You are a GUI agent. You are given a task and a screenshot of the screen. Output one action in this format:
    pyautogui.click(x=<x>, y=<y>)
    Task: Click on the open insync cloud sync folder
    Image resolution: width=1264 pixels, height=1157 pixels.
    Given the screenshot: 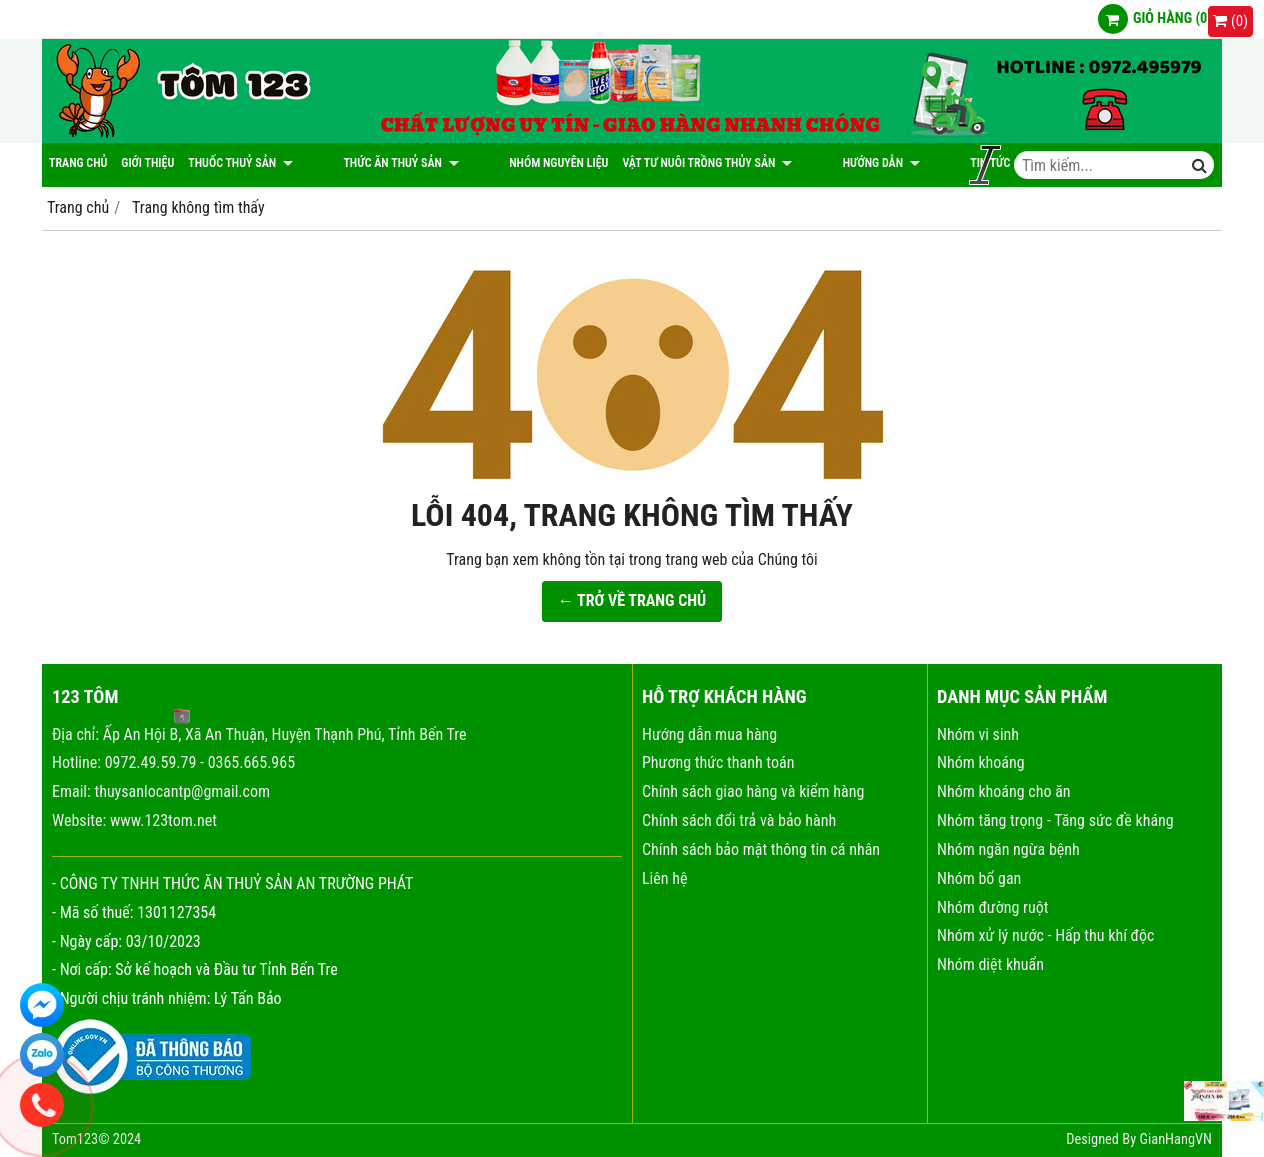 What is the action you would take?
    pyautogui.click(x=182, y=716)
    